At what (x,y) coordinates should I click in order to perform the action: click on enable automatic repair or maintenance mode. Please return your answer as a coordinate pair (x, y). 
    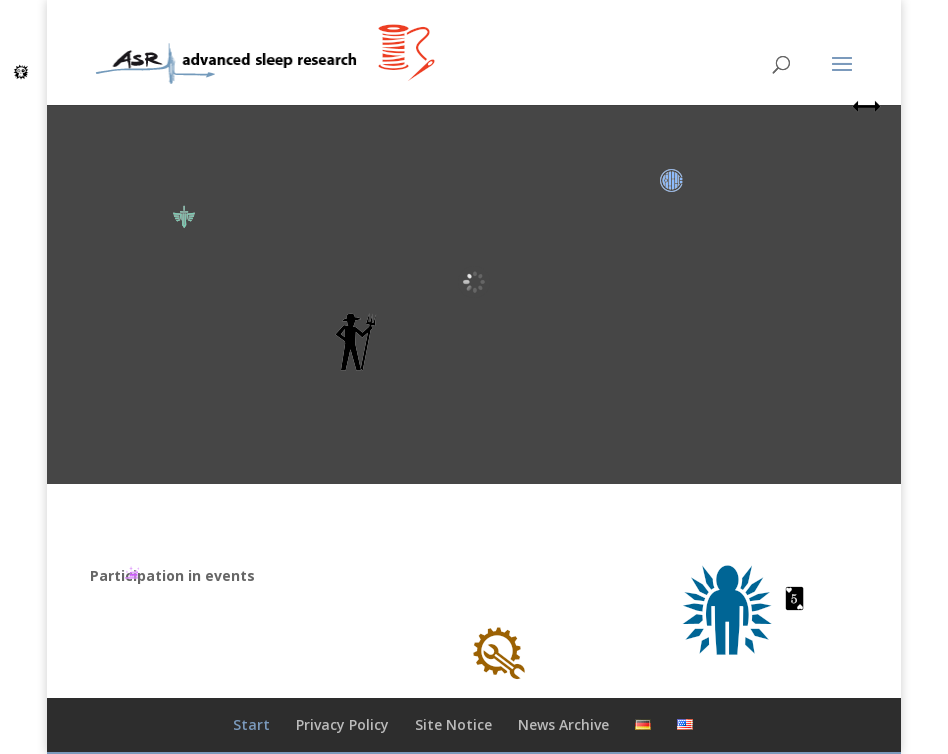
    Looking at the image, I should click on (499, 653).